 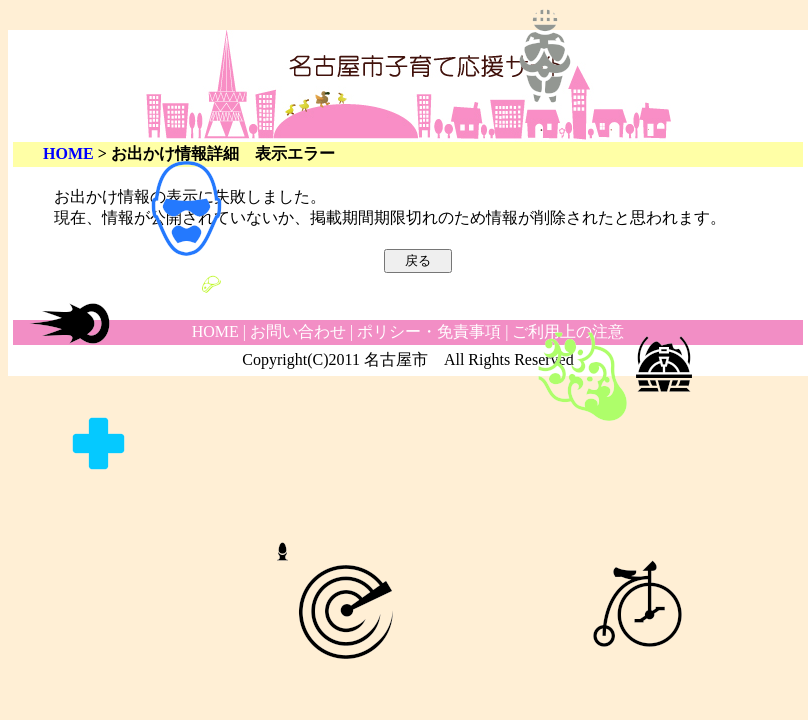 I want to click on indicates a villain or antagonist character, so click(x=186, y=208).